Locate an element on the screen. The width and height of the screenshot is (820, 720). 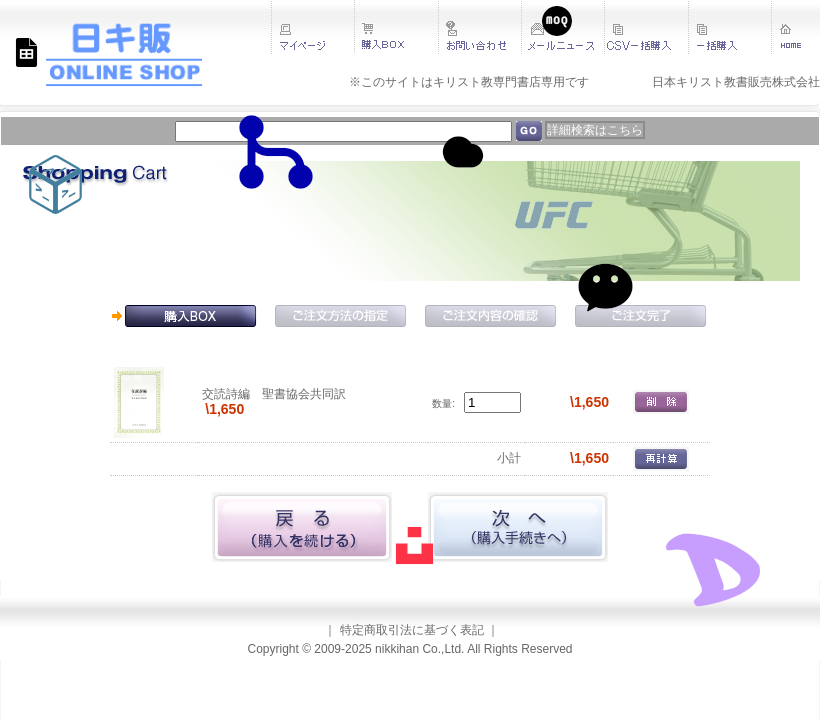
indicates cloudy weather conditions is located at coordinates (463, 151).